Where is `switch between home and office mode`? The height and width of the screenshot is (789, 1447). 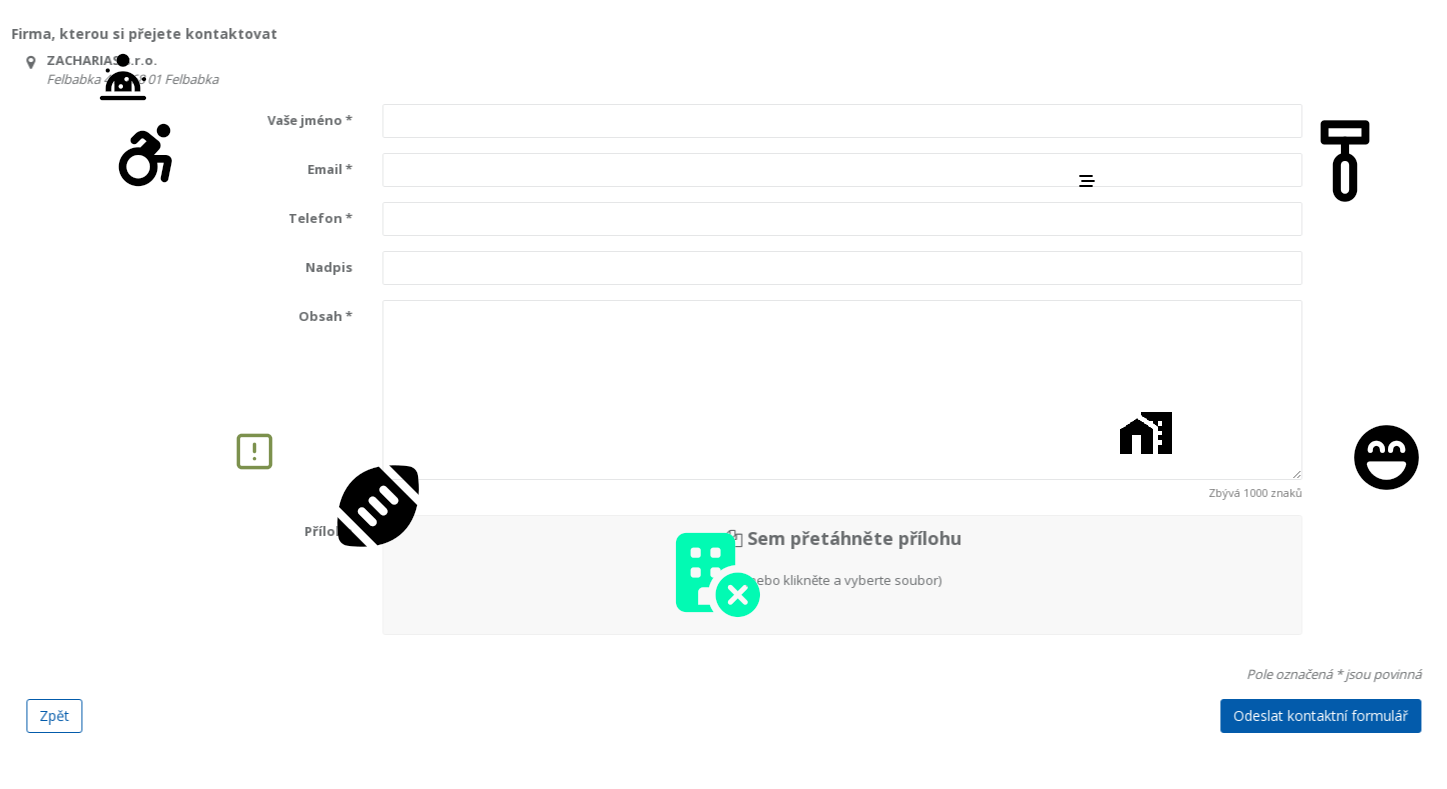 switch between home and office mode is located at coordinates (1146, 433).